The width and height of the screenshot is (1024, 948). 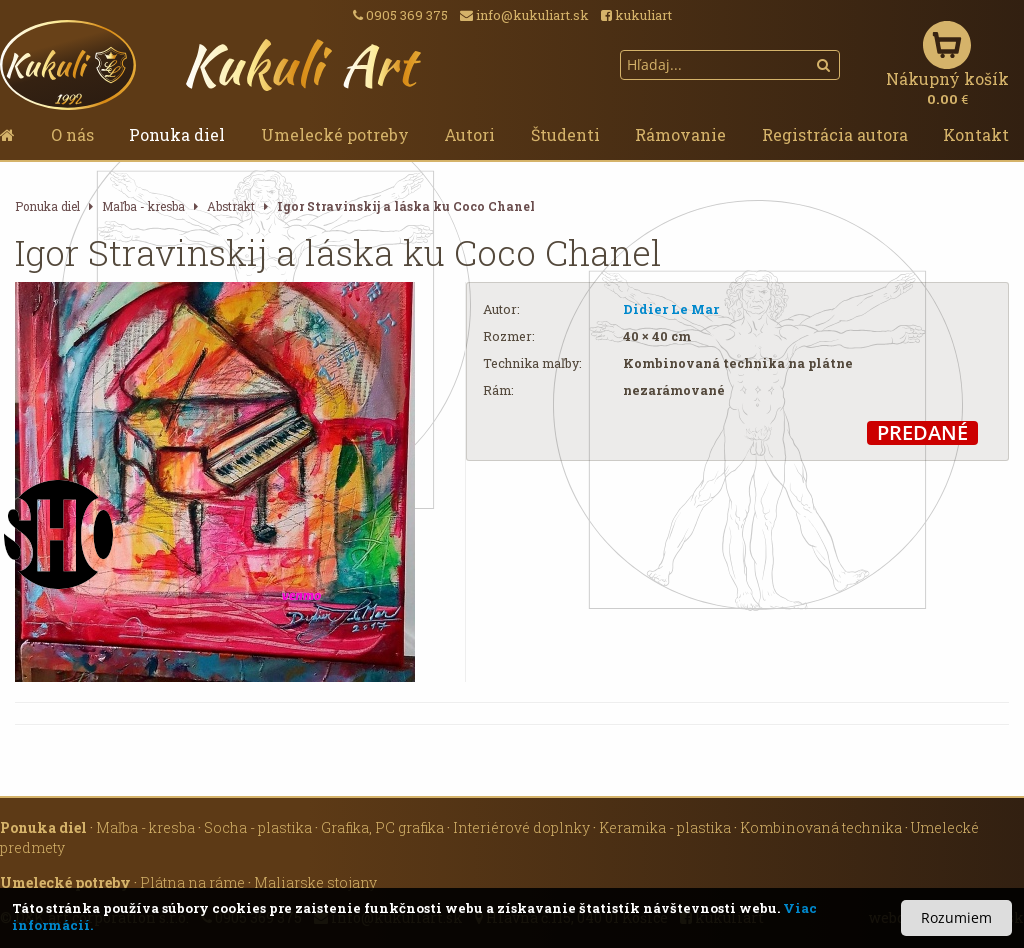 I want to click on open the venmo app, so click(x=301, y=596).